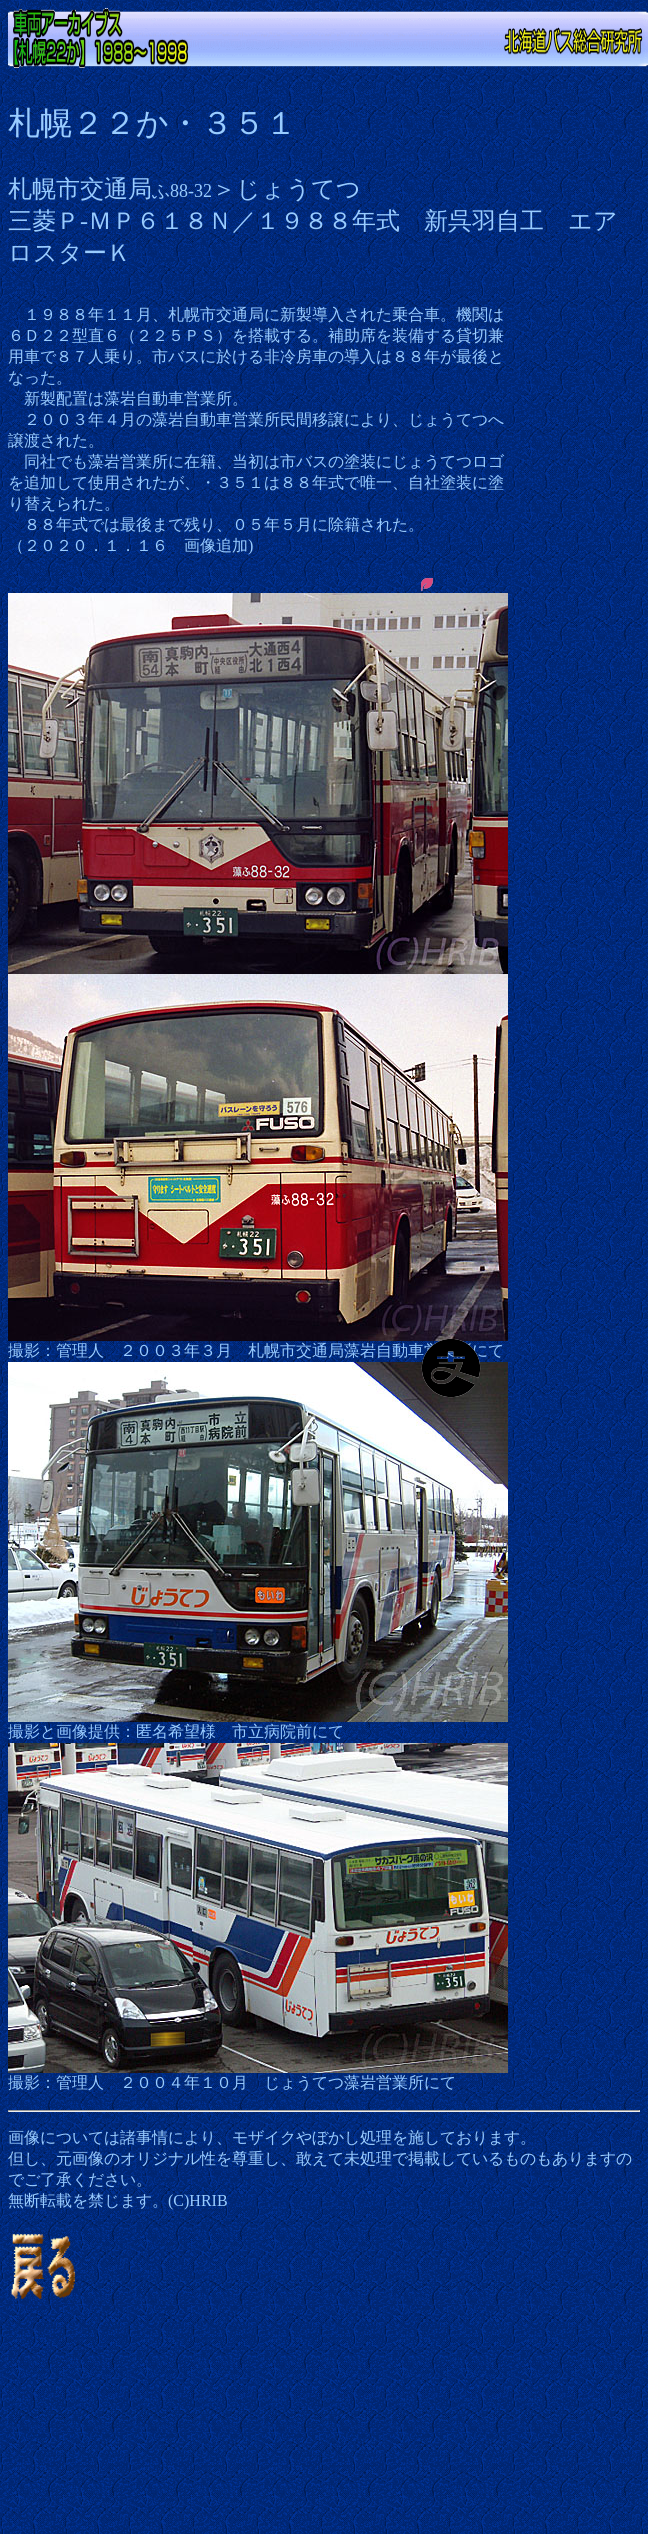 The height and width of the screenshot is (2534, 648). I want to click on indicates eco-friendly or sustainable option, so click(427, 584).